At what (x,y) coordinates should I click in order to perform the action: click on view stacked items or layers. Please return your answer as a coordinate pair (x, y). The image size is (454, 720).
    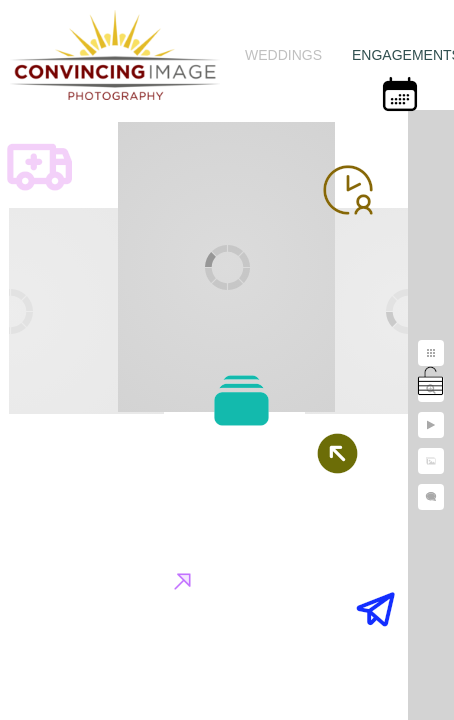
    Looking at the image, I should click on (241, 400).